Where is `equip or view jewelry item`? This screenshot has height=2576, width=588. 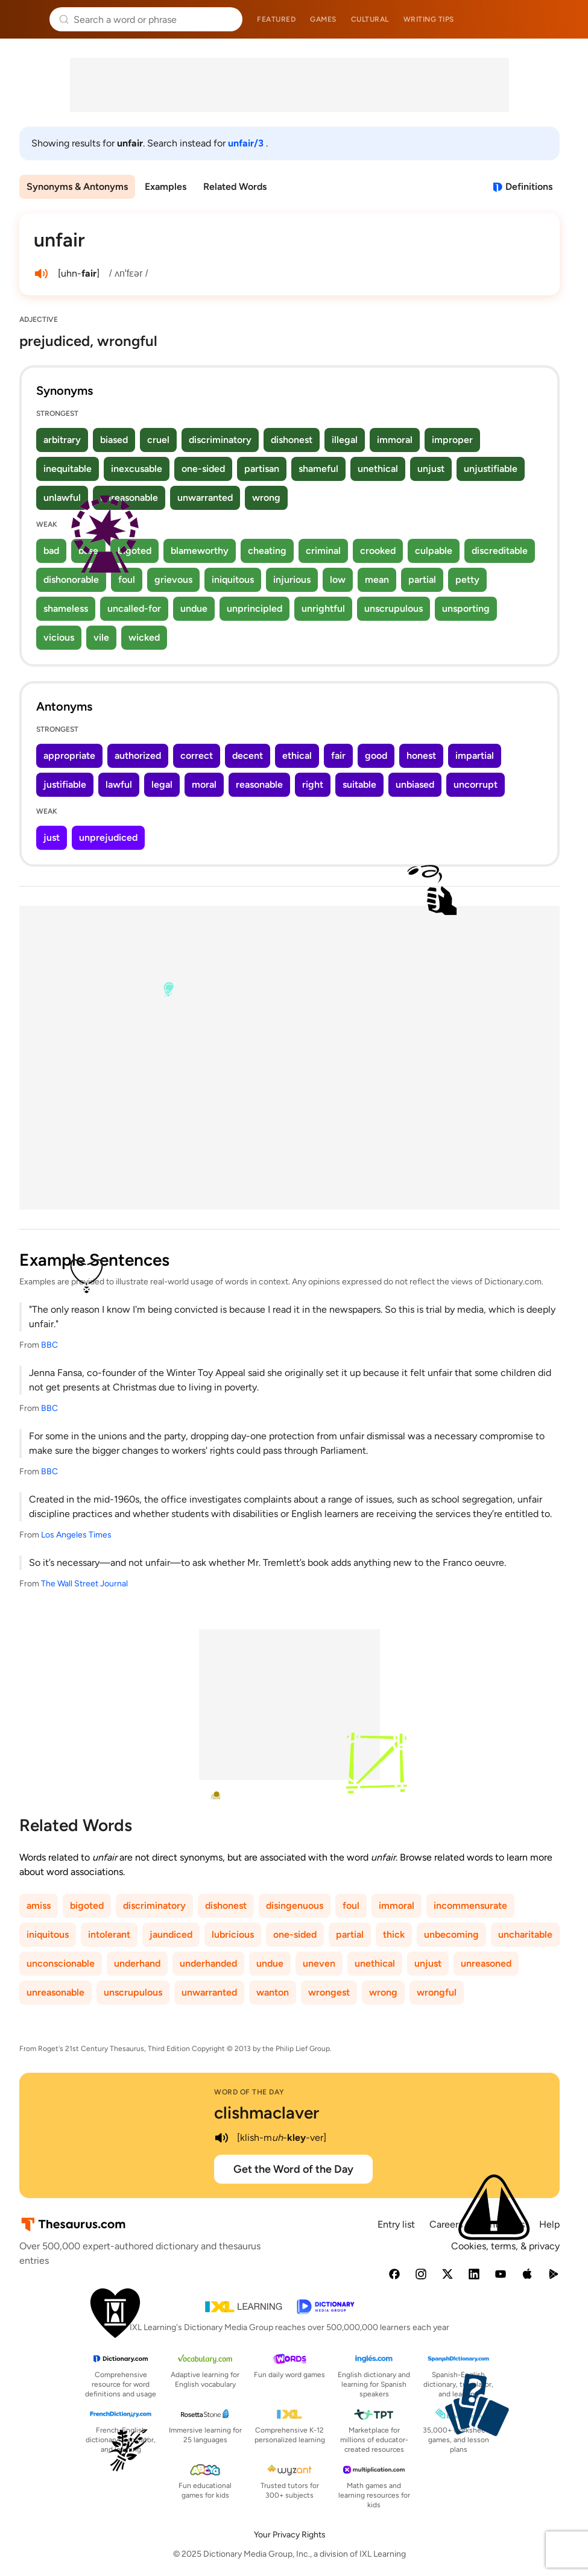
equip or view jewelry item is located at coordinates (86, 1276).